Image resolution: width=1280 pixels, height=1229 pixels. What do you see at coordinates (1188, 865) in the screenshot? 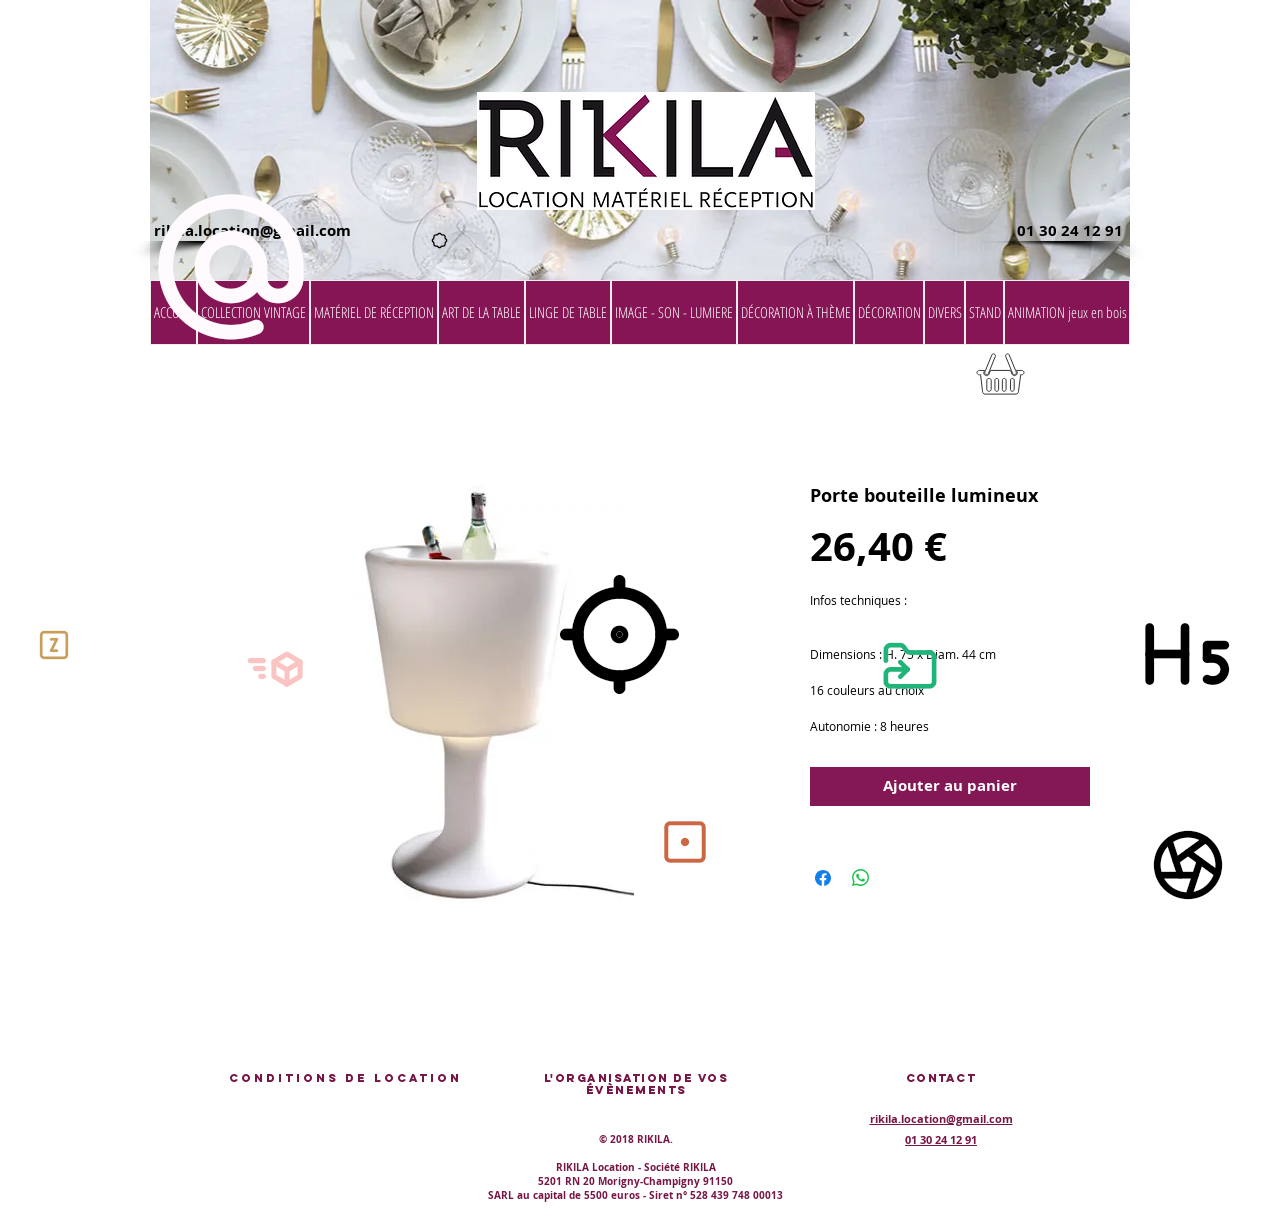
I see `adjust camera aperture settings` at bounding box center [1188, 865].